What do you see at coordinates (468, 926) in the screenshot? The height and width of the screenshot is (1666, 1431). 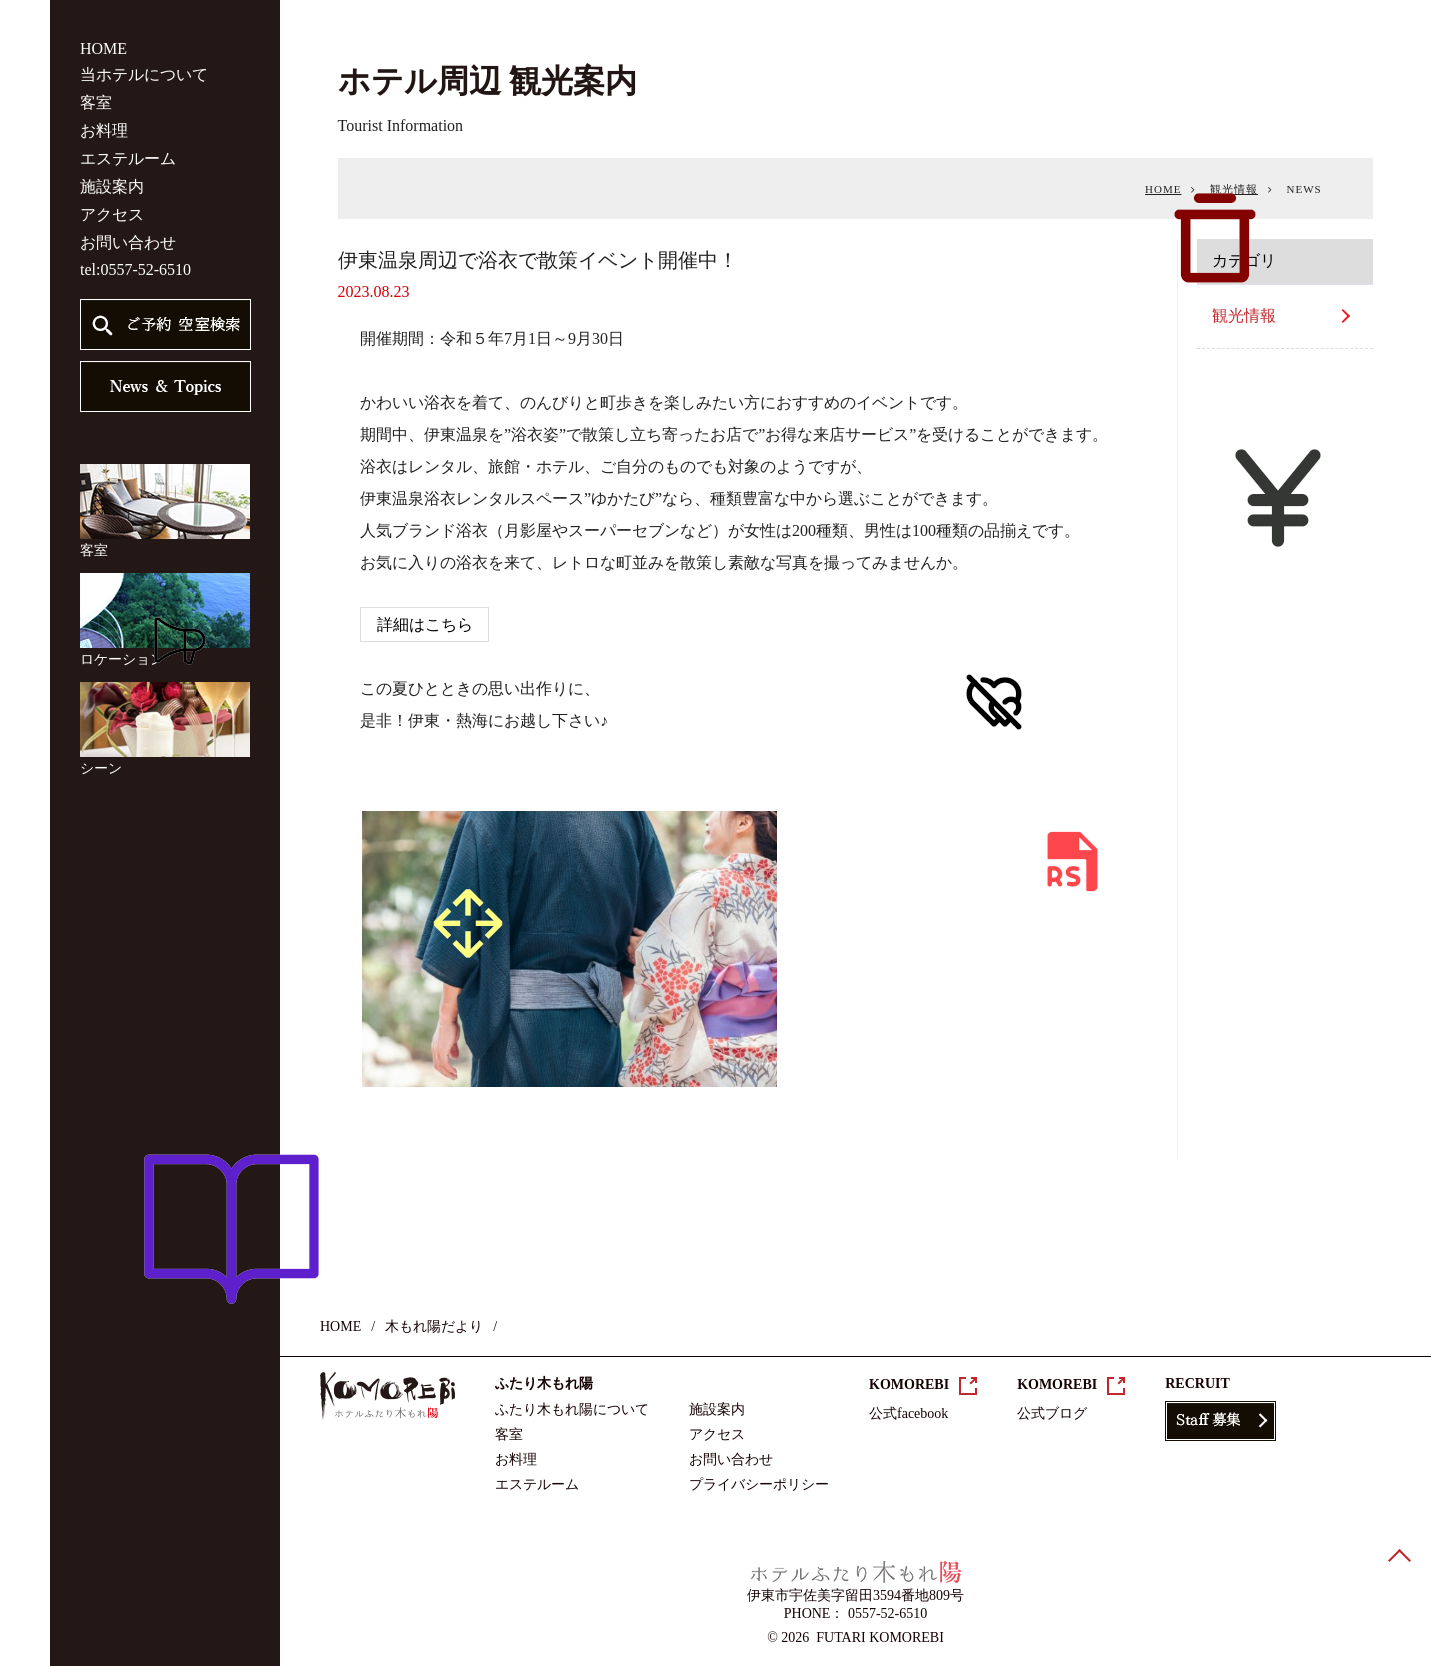 I see `move or reposition an element` at bounding box center [468, 926].